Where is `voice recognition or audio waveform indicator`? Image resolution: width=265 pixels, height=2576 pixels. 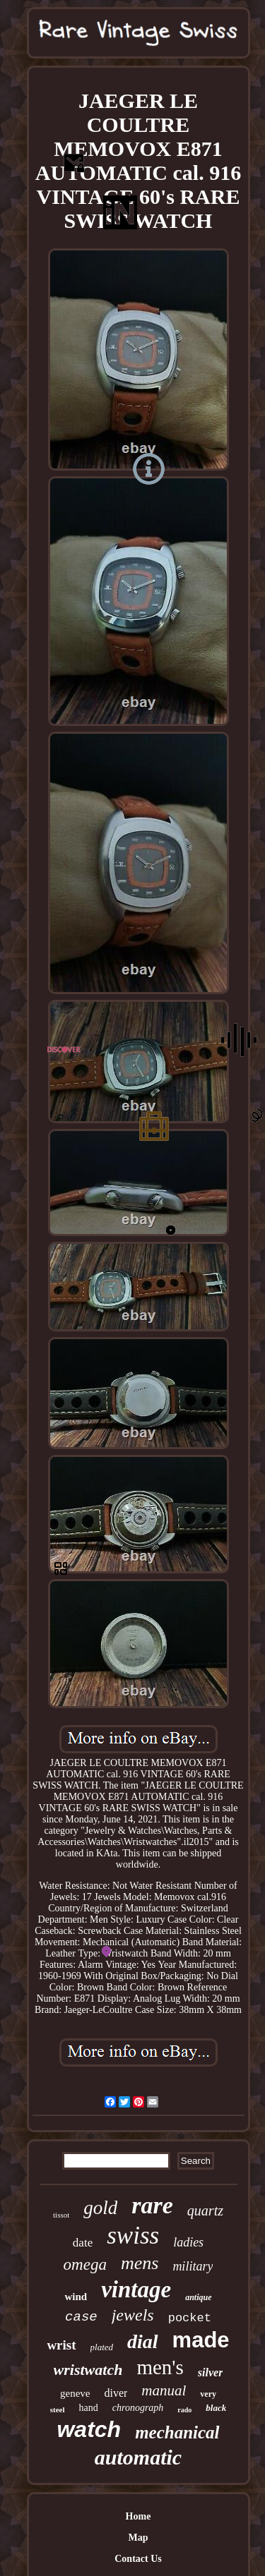 voice recognition or audio waveform indicator is located at coordinates (239, 1040).